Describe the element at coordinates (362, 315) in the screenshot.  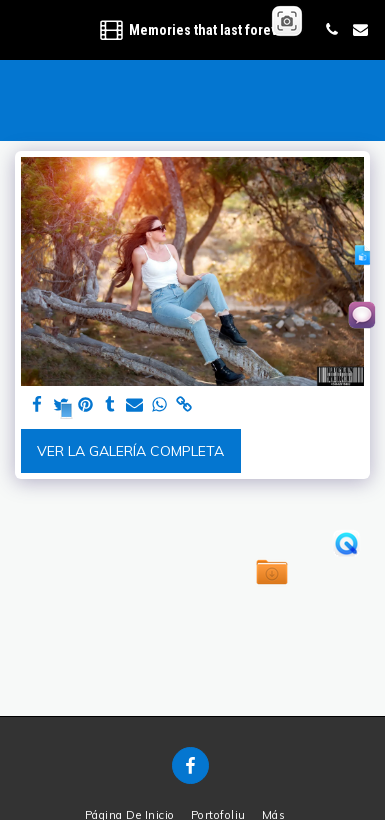
I see `open pidgin instant messaging app` at that location.